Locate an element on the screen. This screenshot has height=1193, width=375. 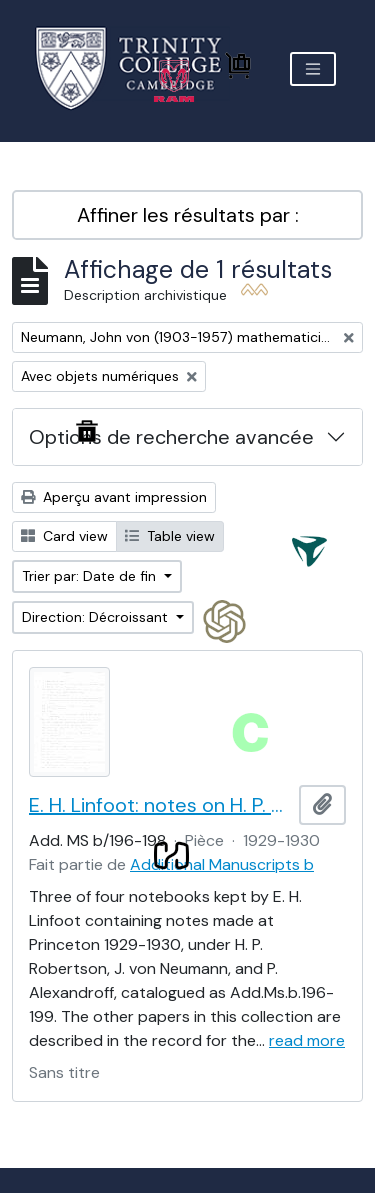
open the OpenAI app or service is located at coordinates (224, 621).